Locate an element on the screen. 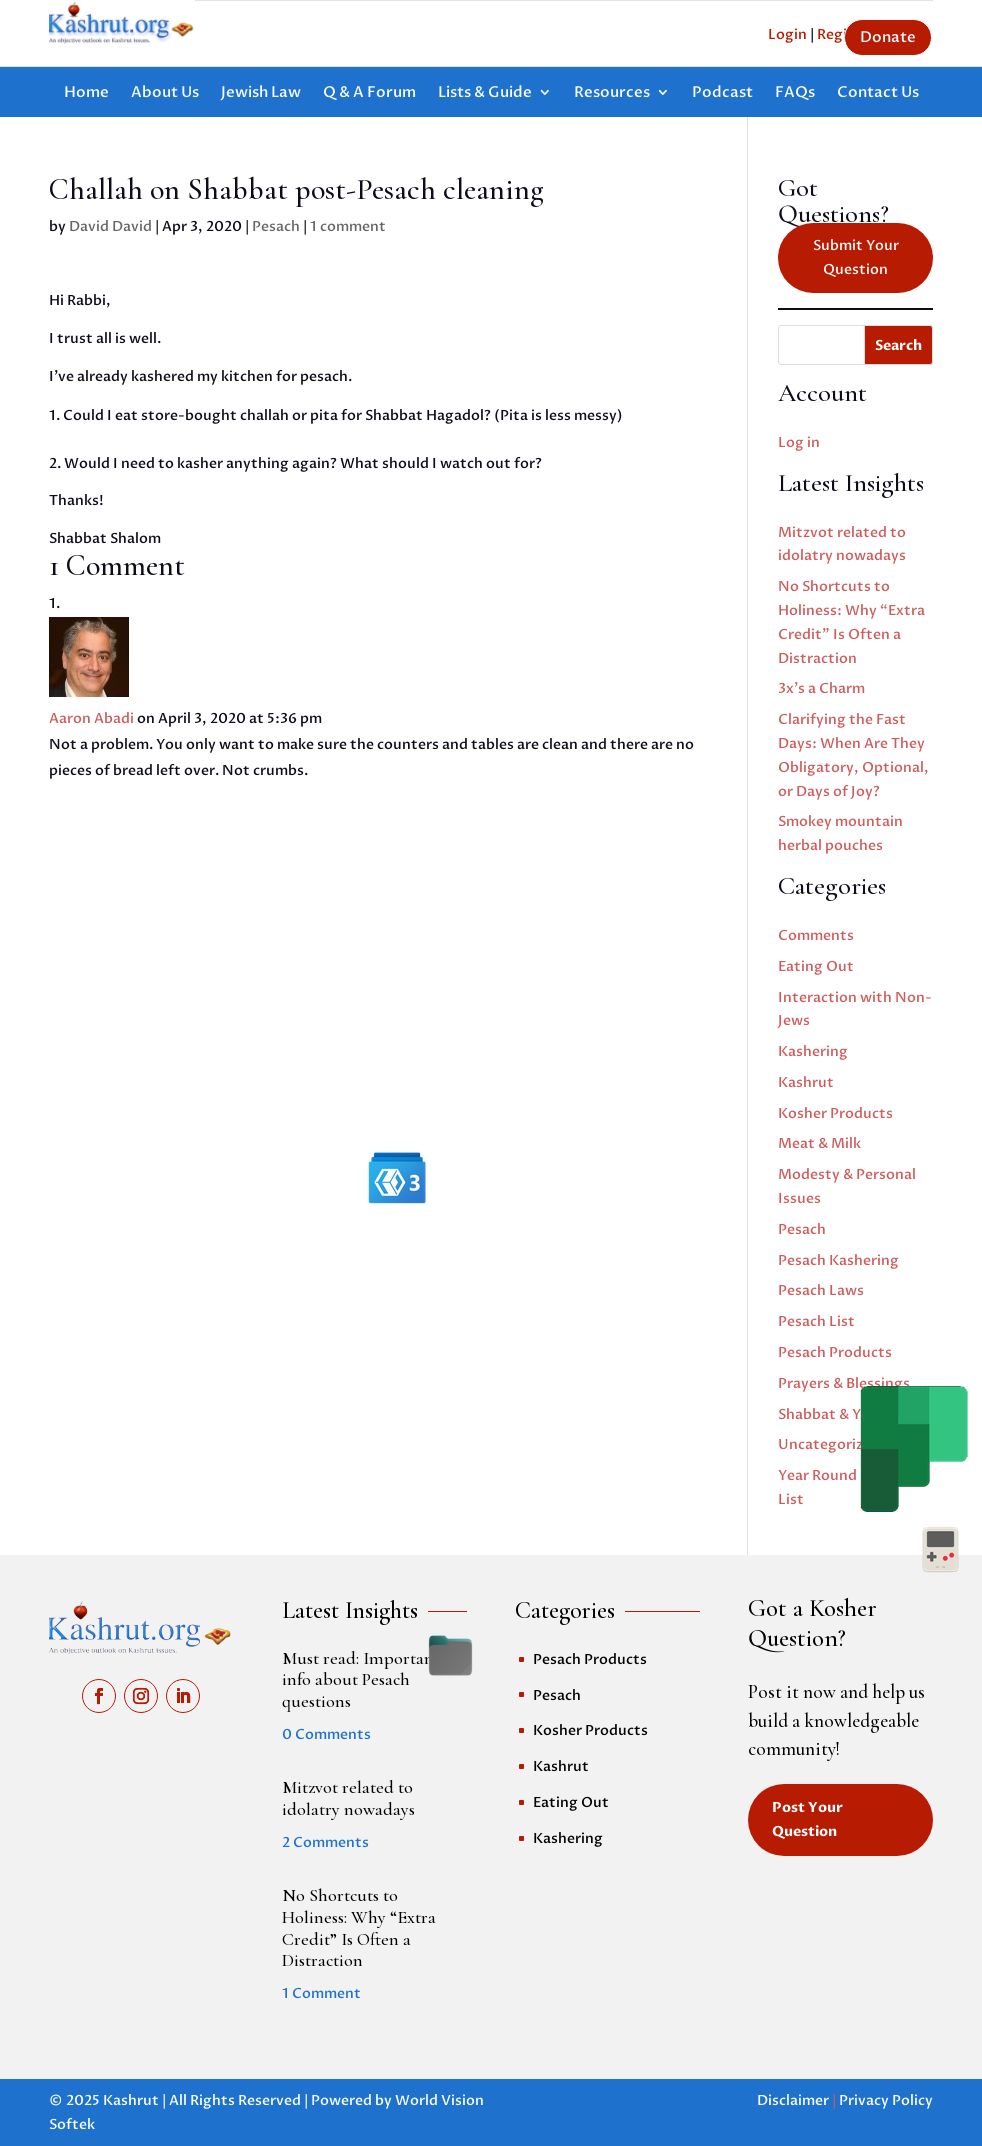 Image resolution: width=982 pixels, height=2146 pixels. open the games application is located at coordinates (940, 1549).